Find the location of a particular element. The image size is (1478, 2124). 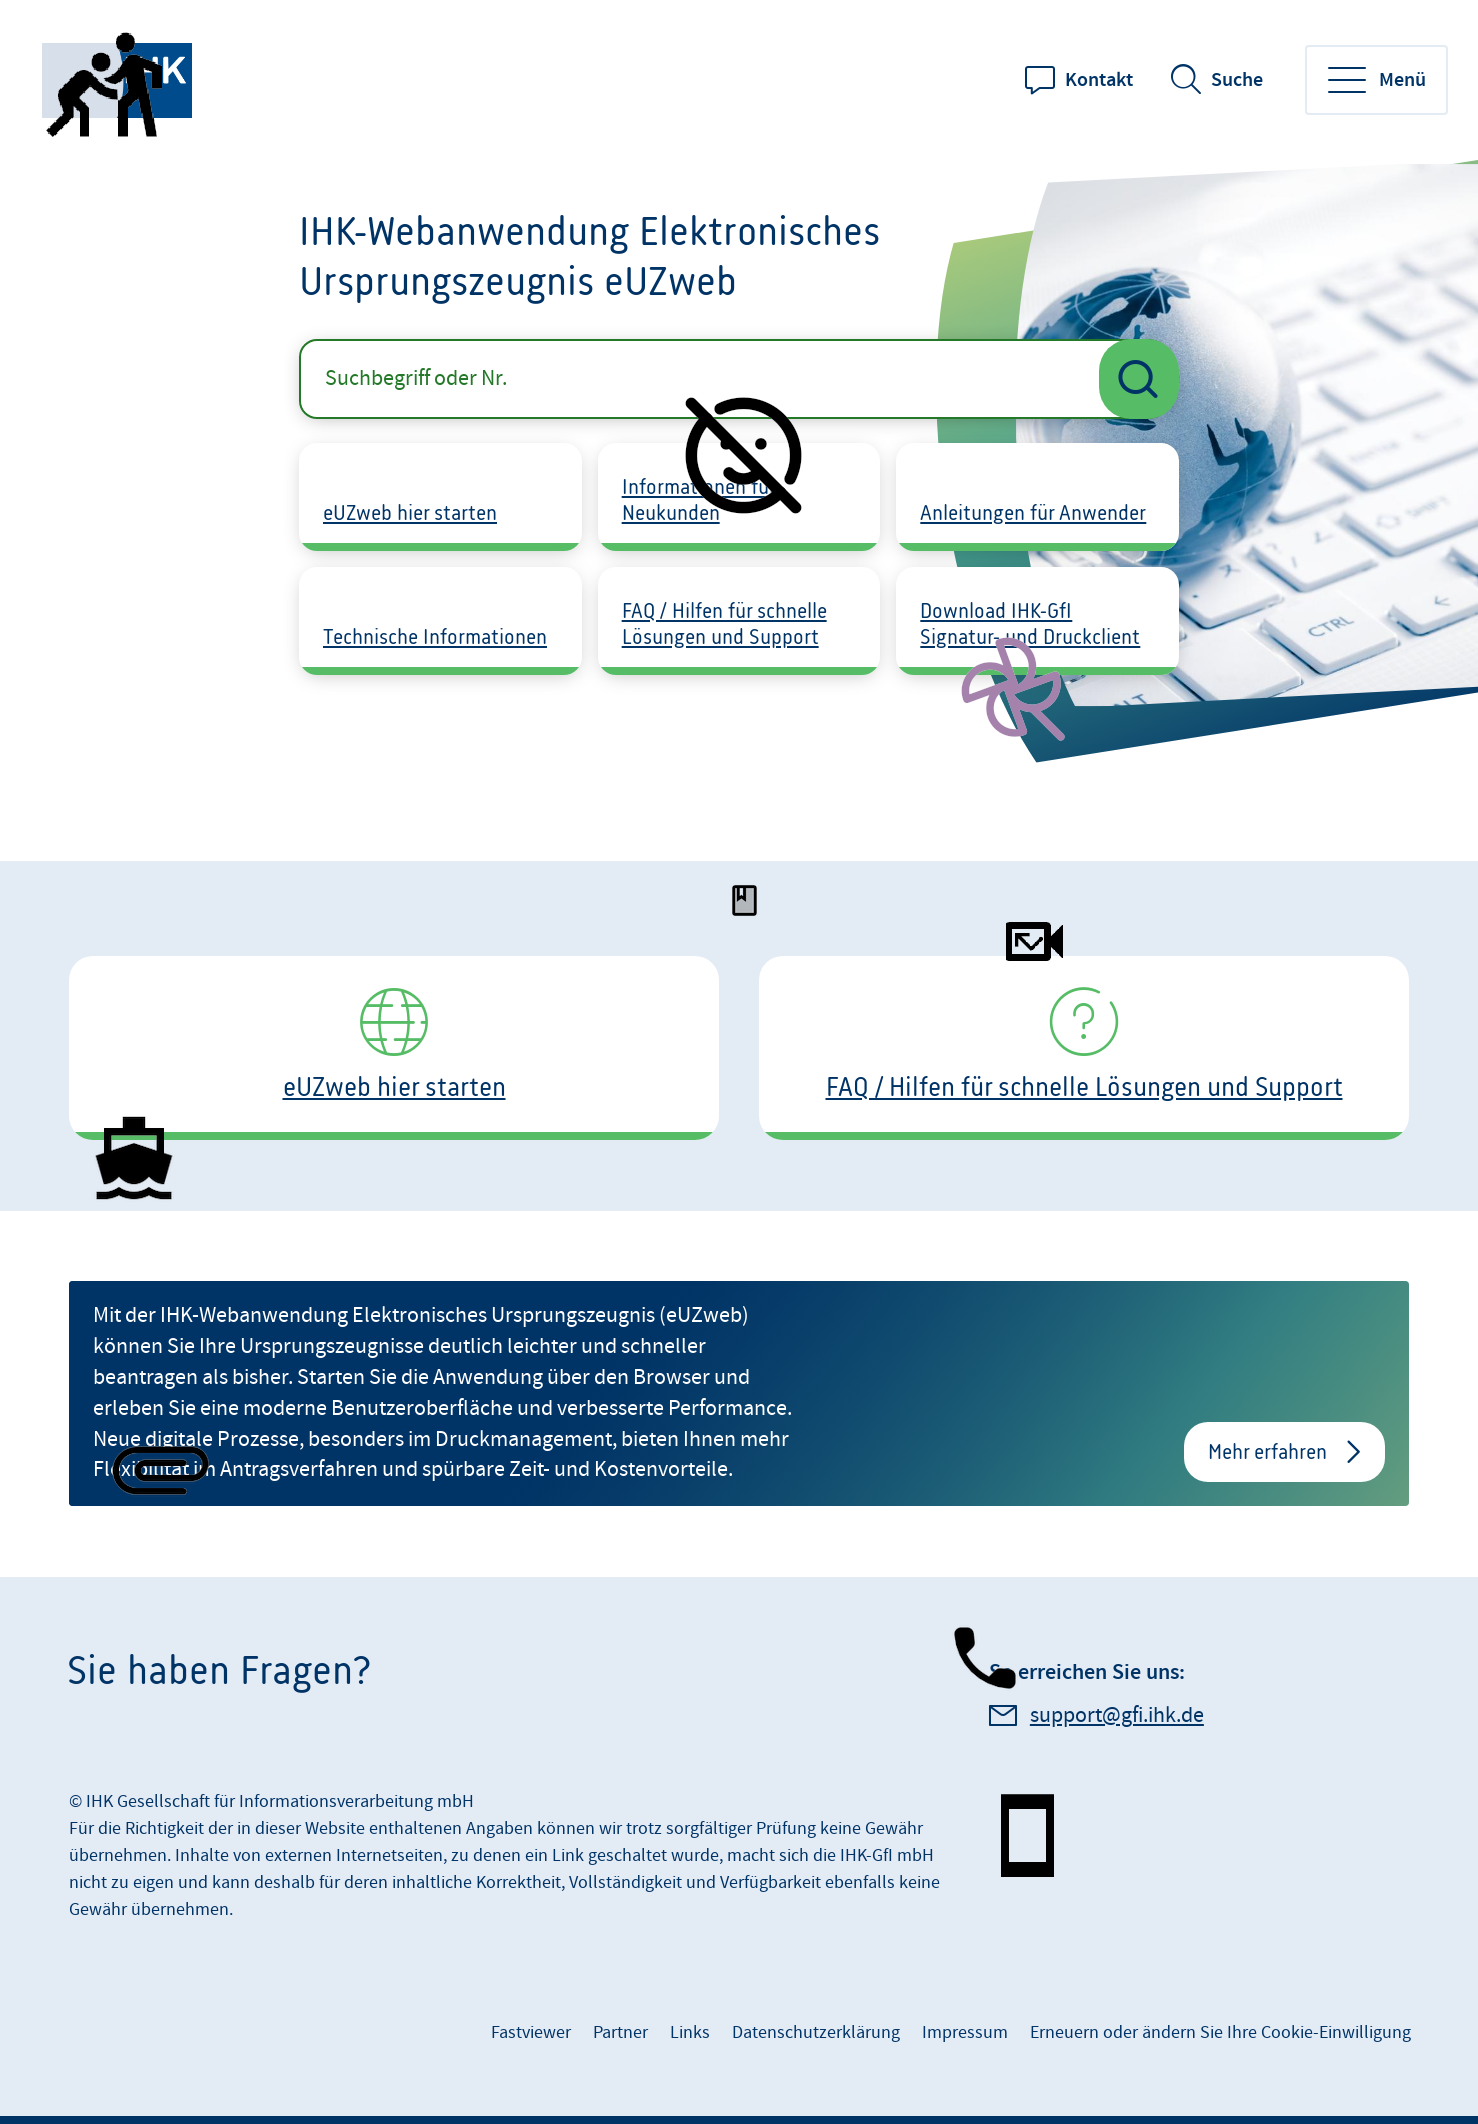

disable mood or emotion tracking is located at coordinates (743, 455).